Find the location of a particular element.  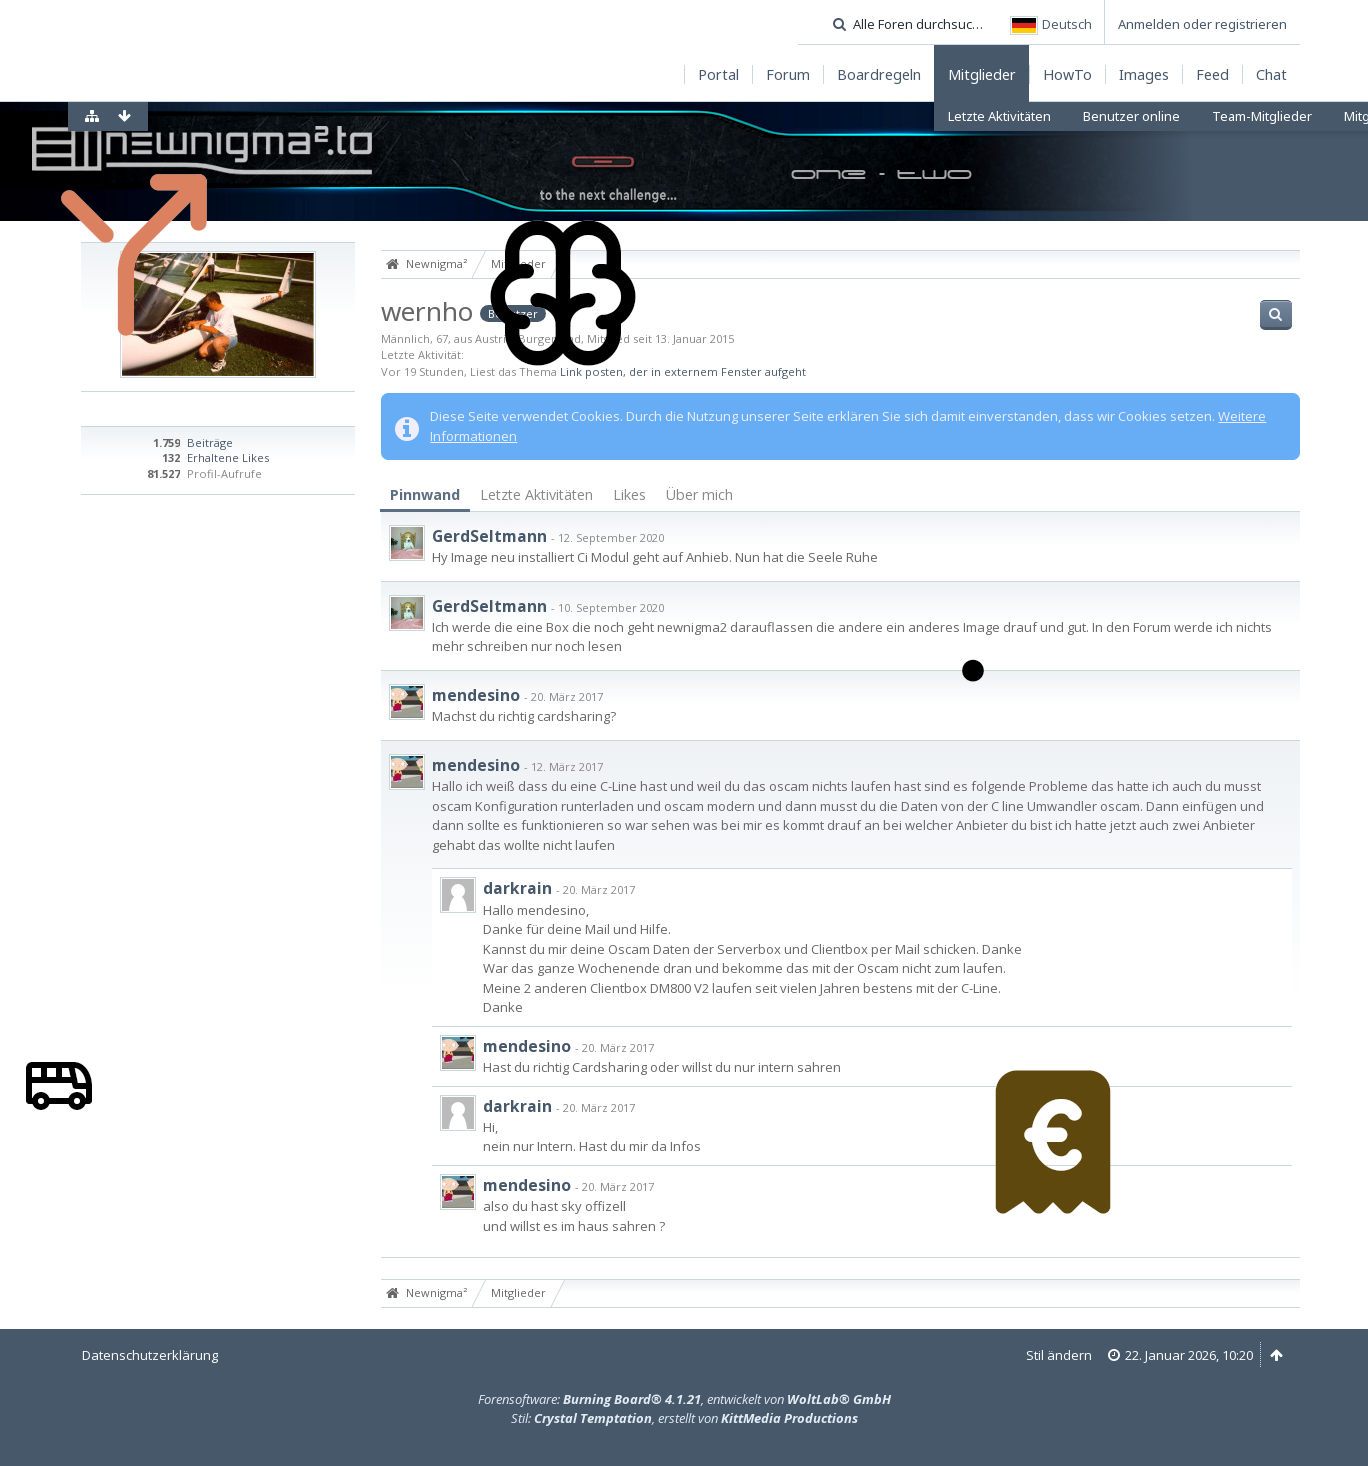

access AI or smart features is located at coordinates (563, 293).